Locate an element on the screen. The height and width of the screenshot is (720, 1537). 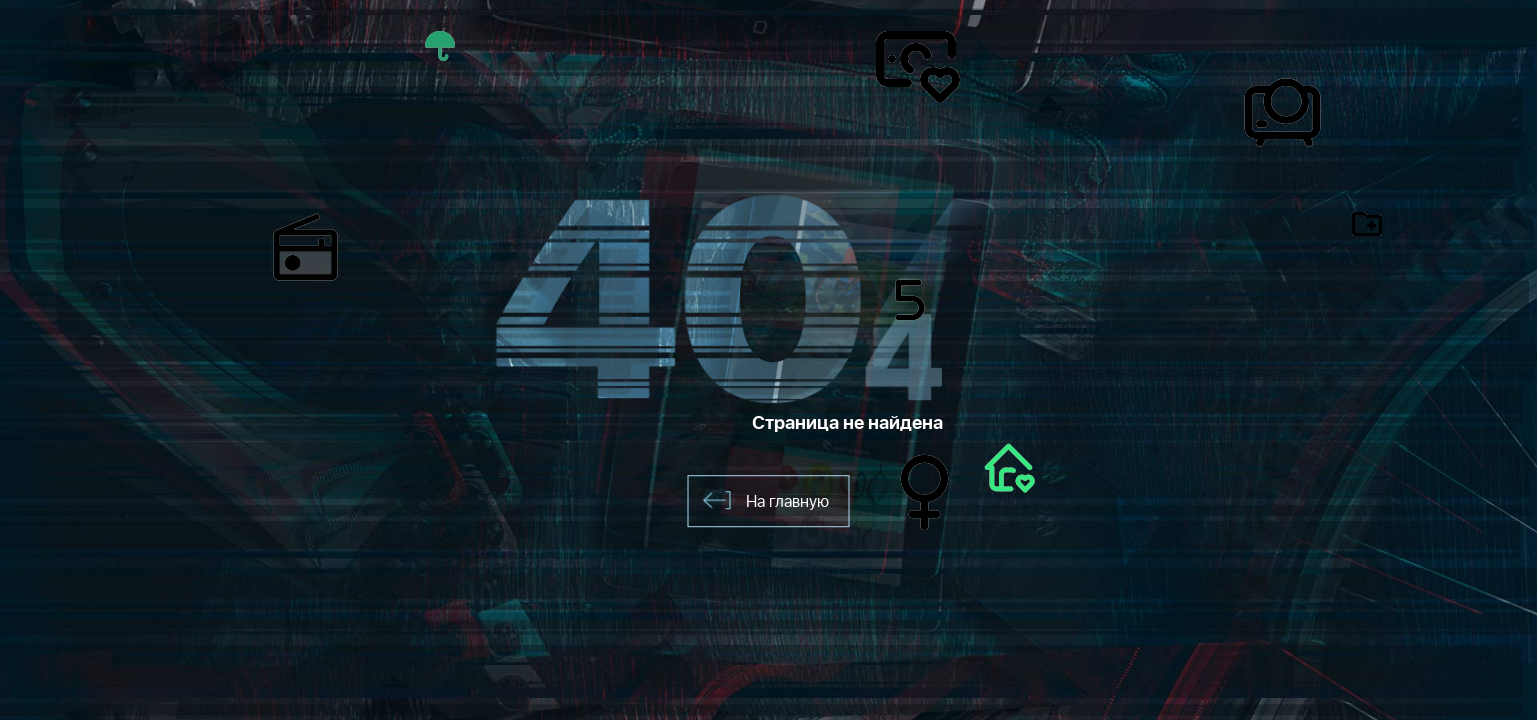
indicates the number five in a list or count is located at coordinates (910, 300).